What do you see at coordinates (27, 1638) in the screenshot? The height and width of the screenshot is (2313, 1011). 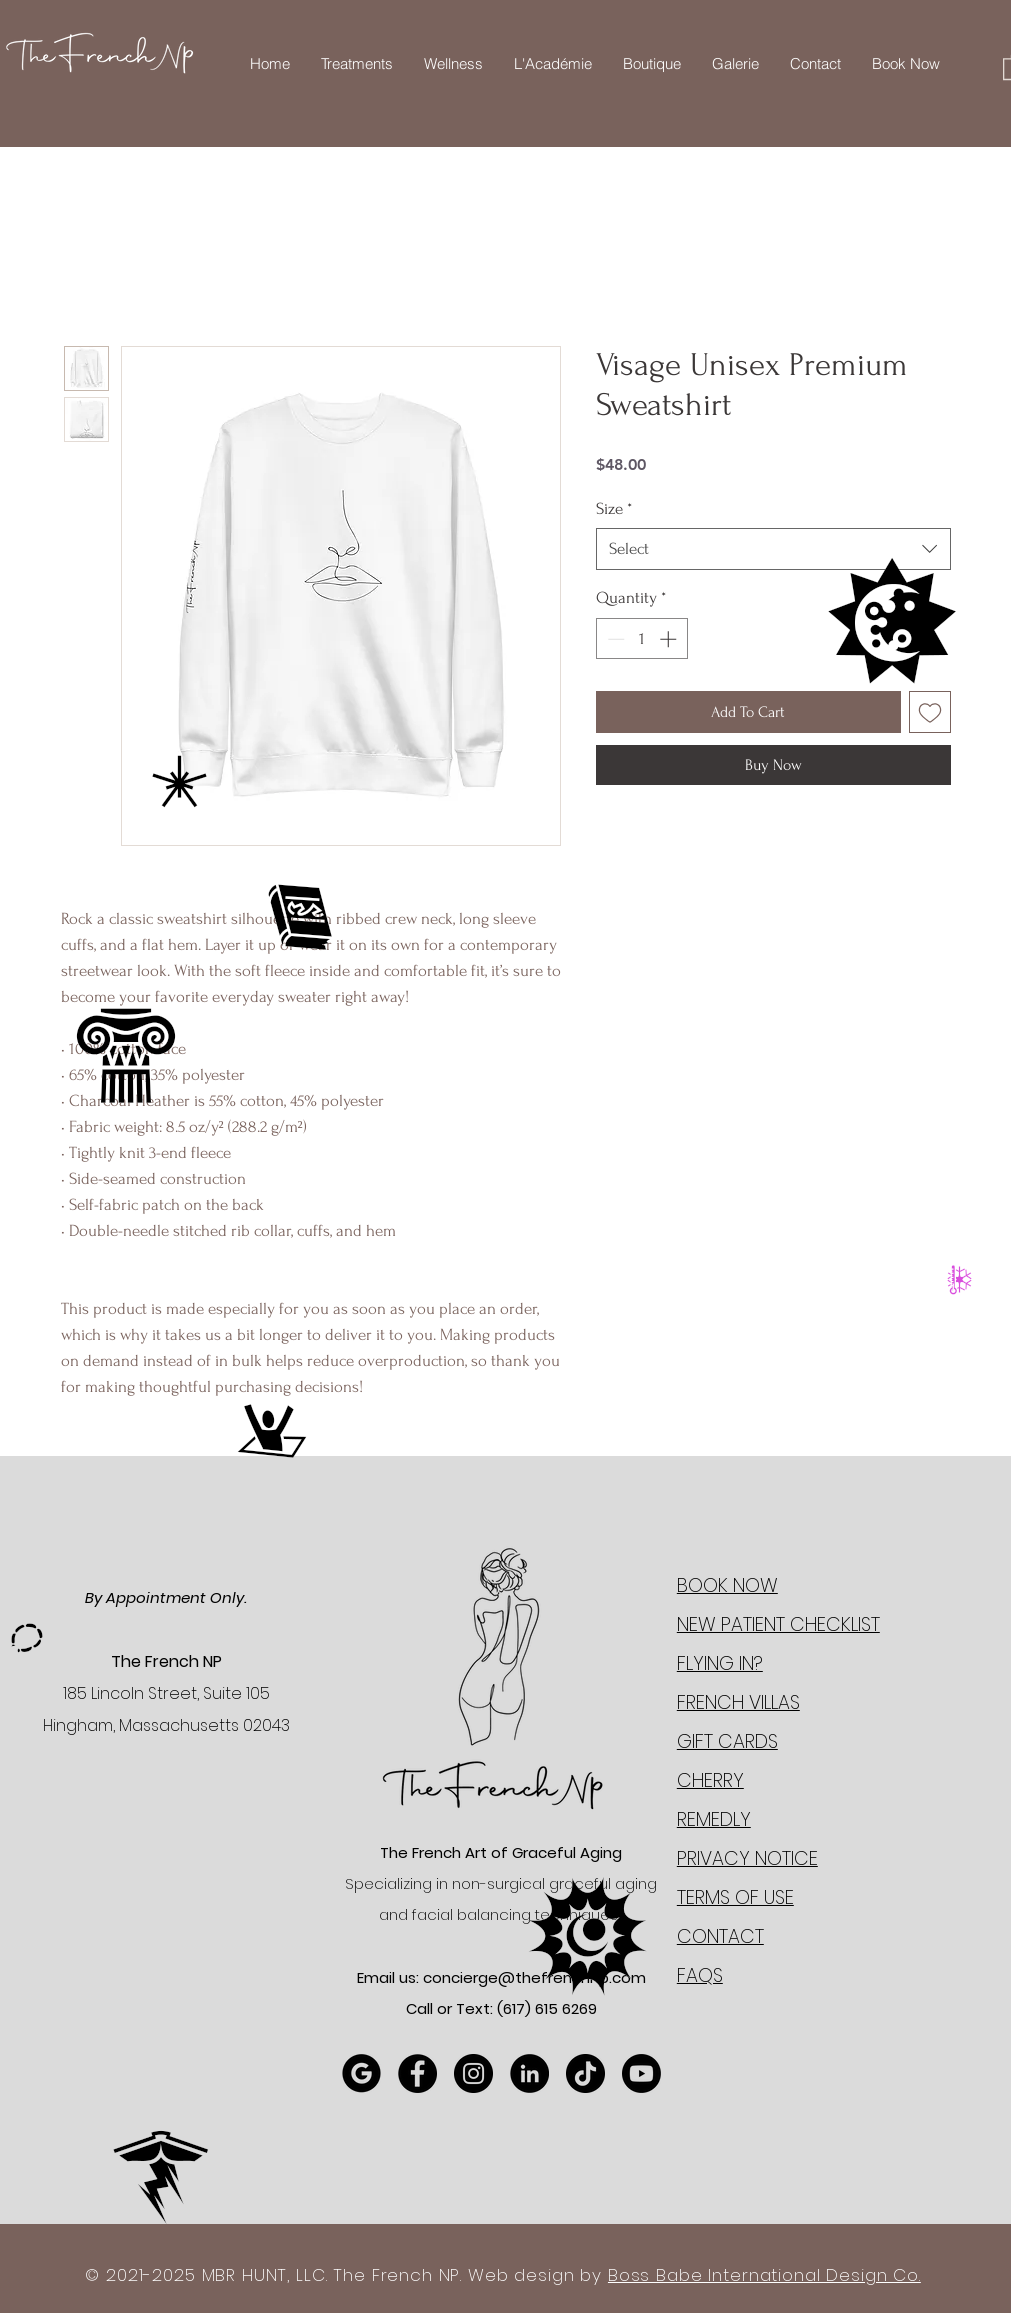 I see `indicates loading or processing in progress` at bounding box center [27, 1638].